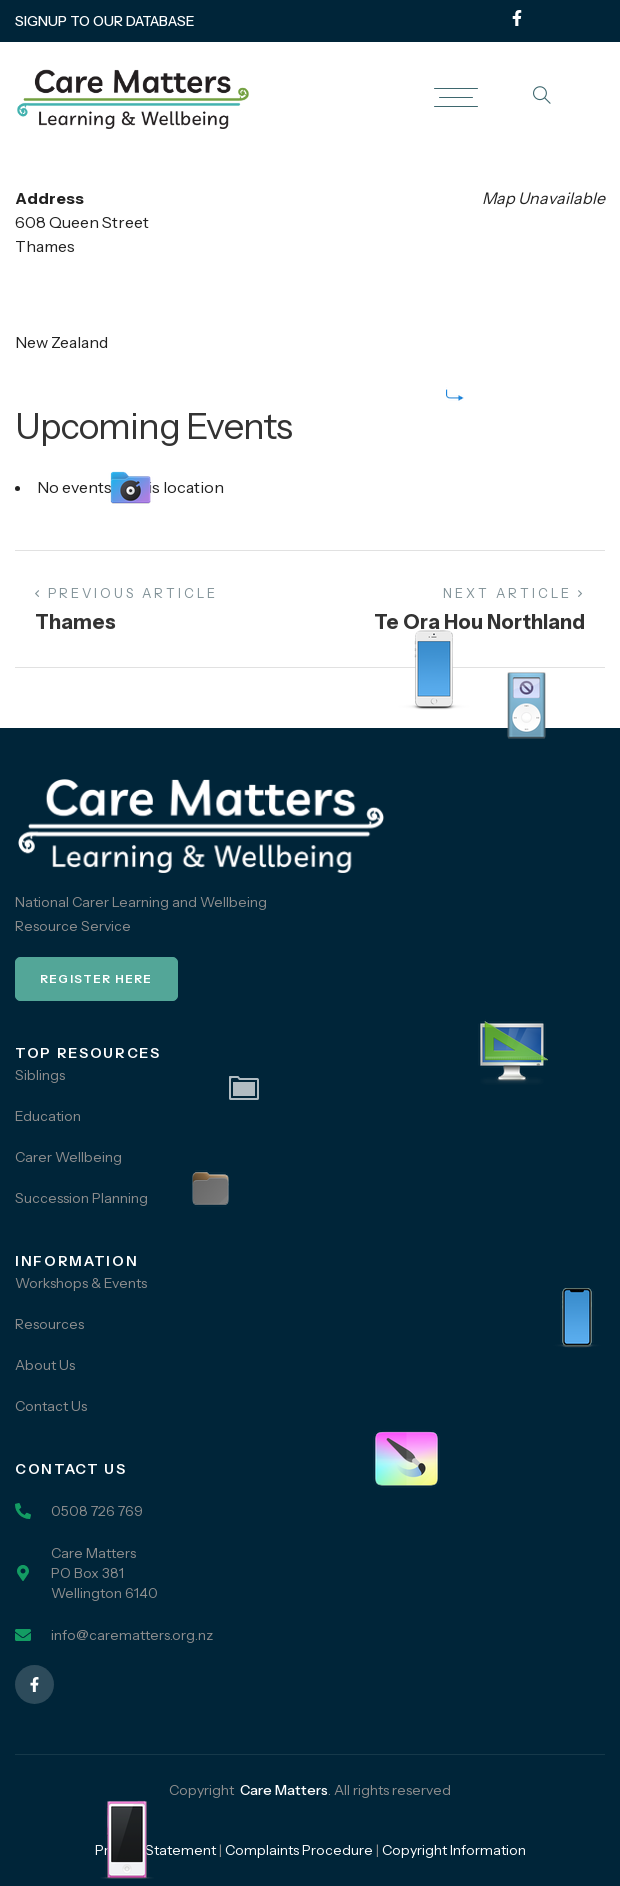 Image resolution: width=620 pixels, height=1886 pixels. I want to click on forward this email to another recipient, so click(455, 394).